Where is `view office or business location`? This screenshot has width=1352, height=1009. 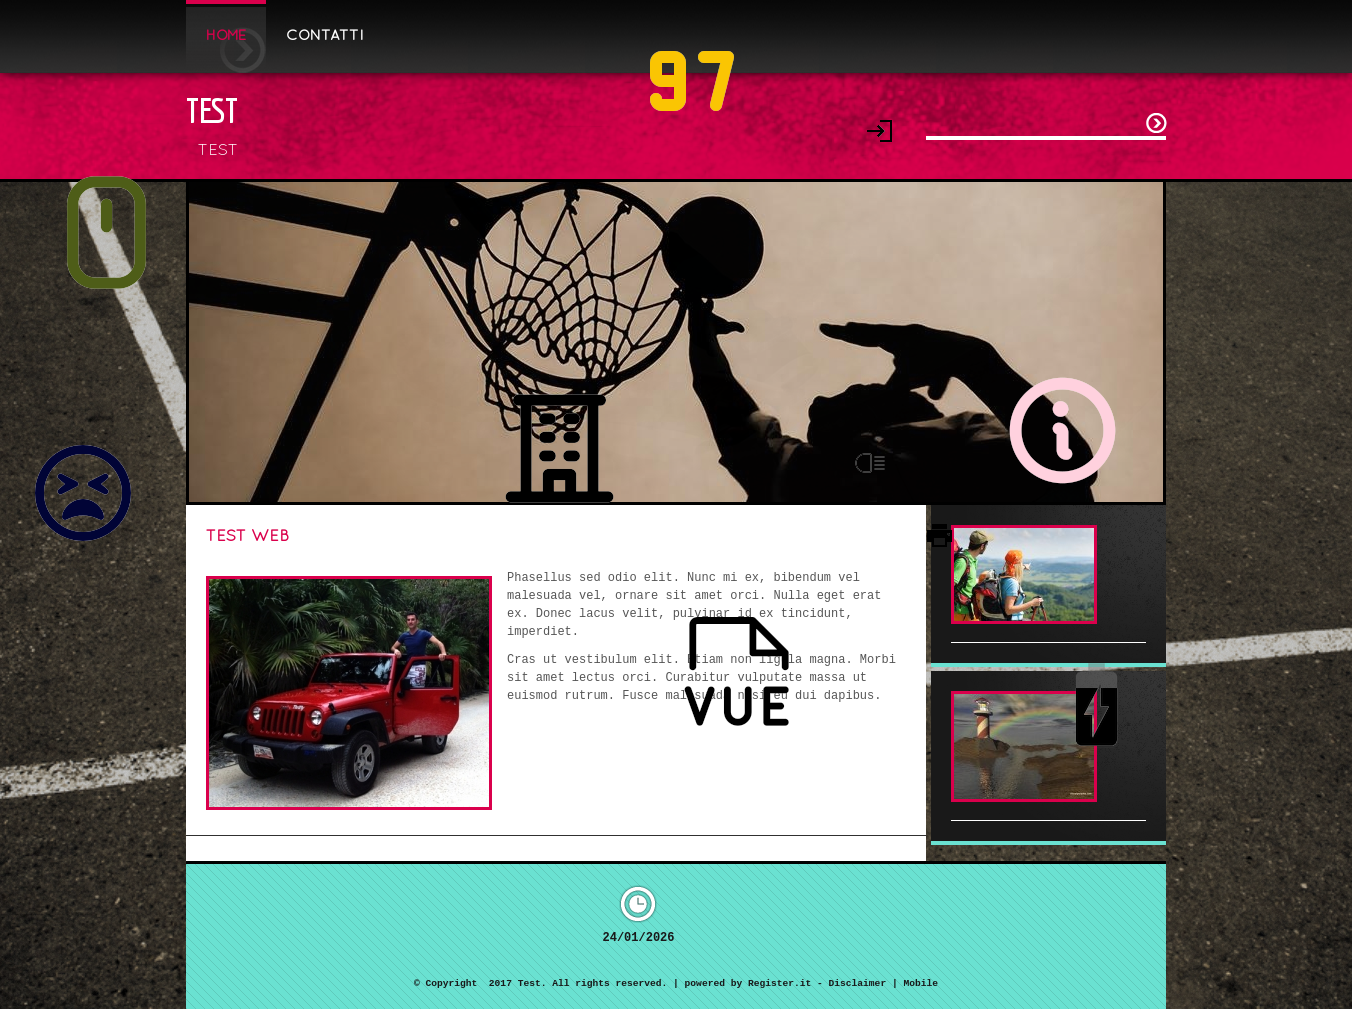 view office or business location is located at coordinates (559, 448).